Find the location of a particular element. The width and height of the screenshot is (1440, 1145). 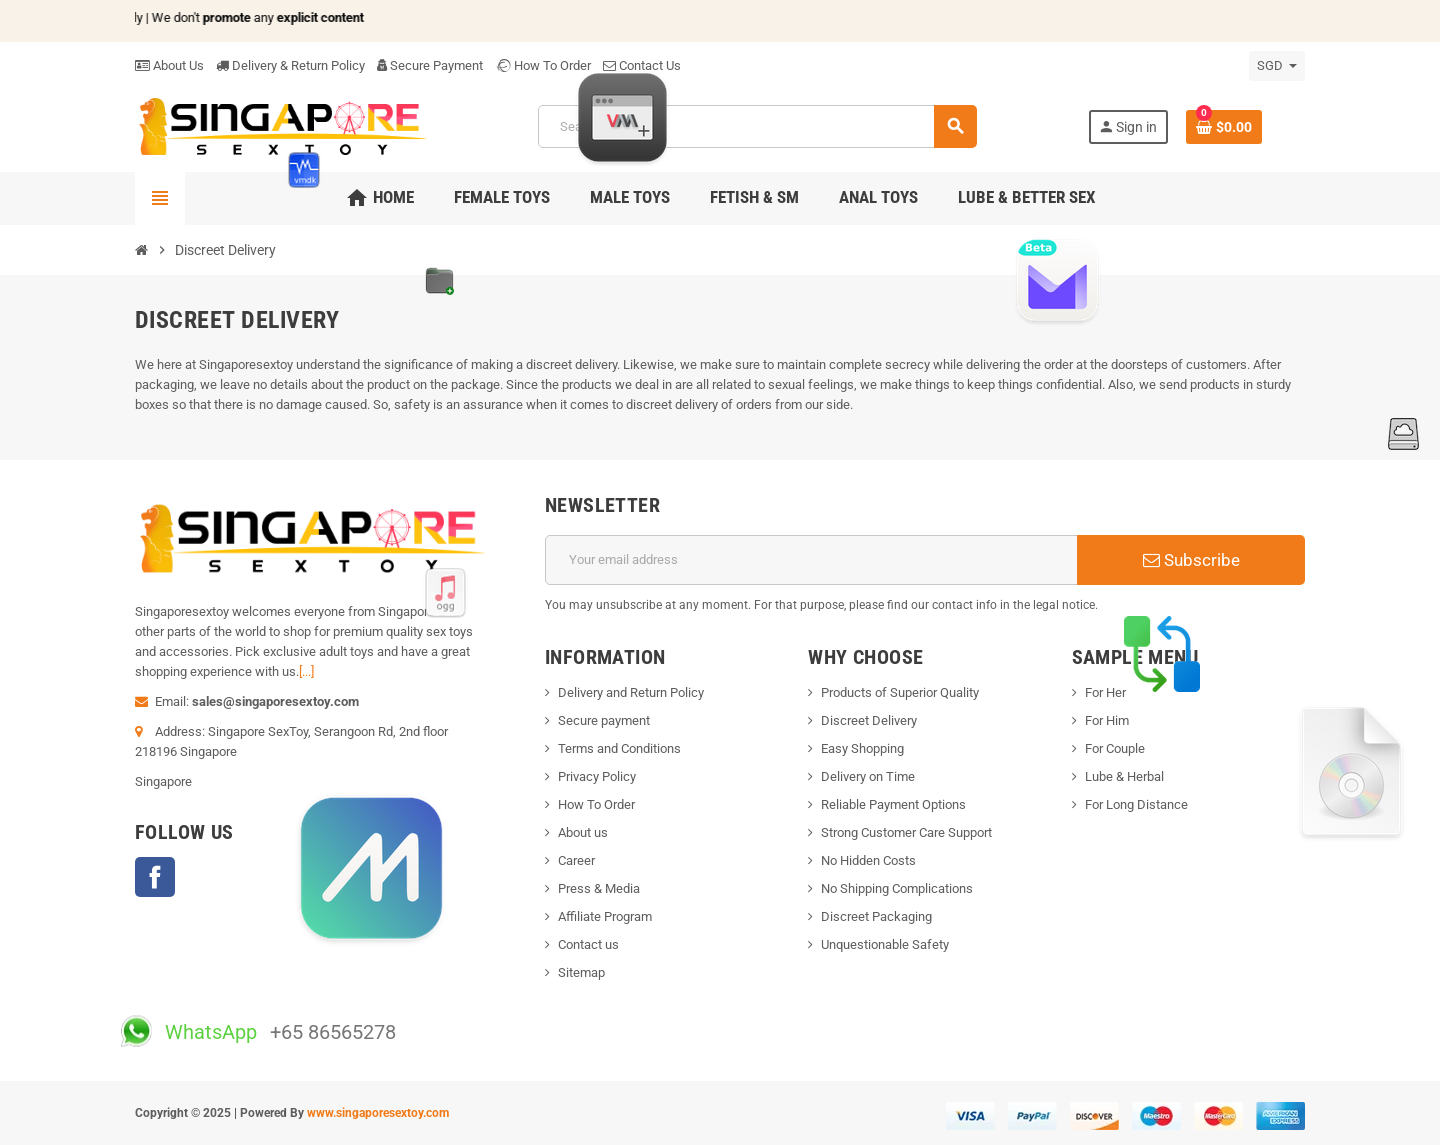

create a new folder is located at coordinates (439, 280).